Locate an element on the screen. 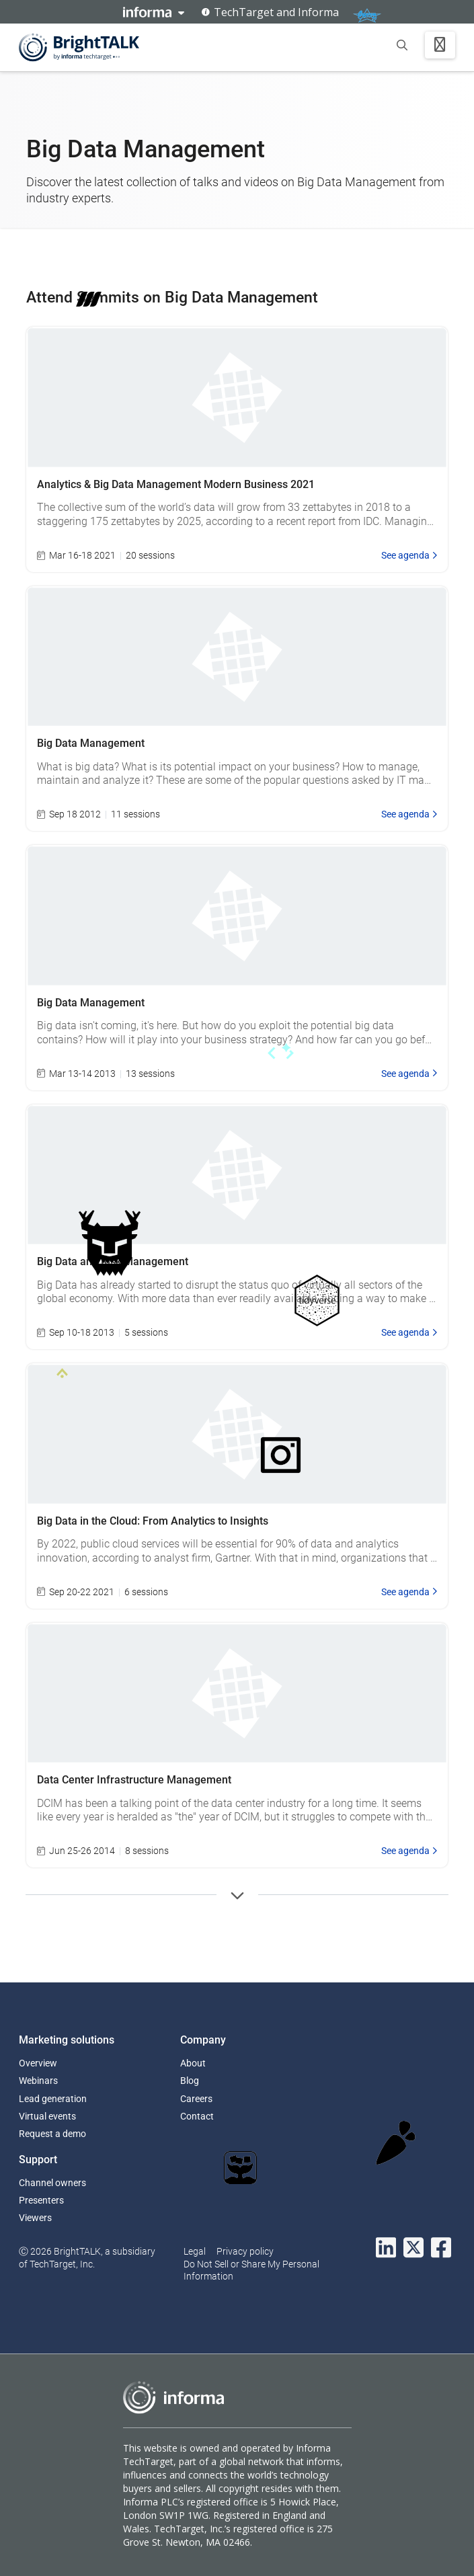  upptime status monitoring service logo is located at coordinates (62, 1373).